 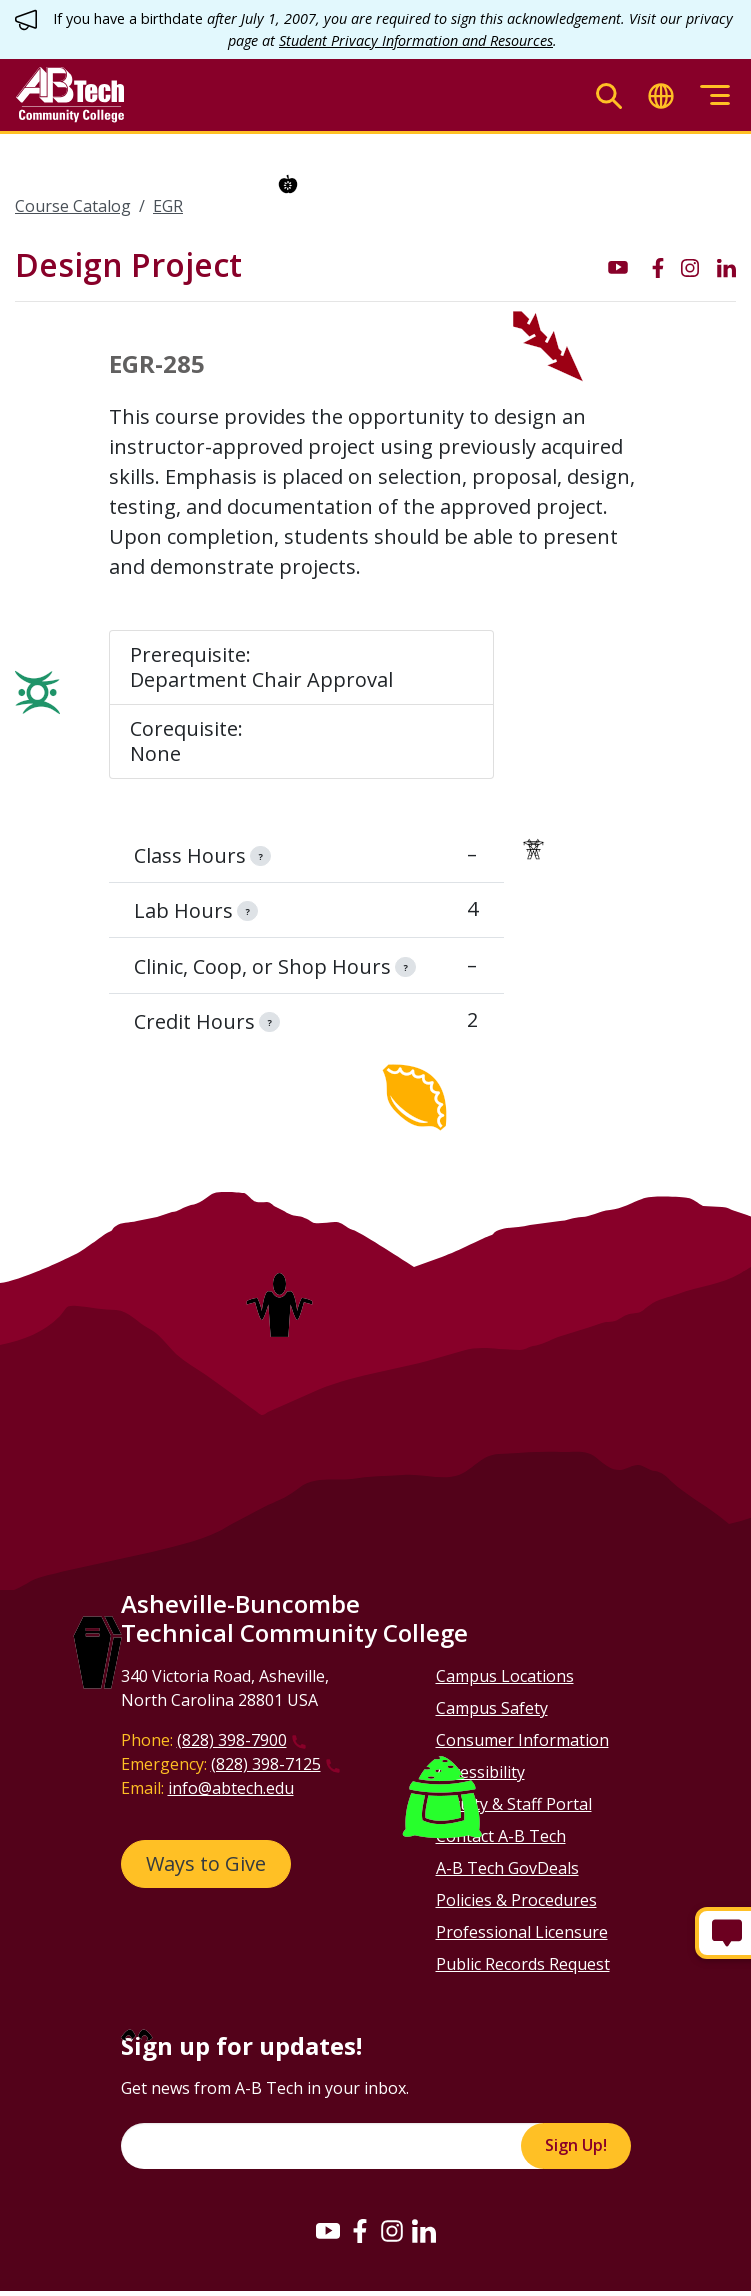 What do you see at coordinates (414, 1097) in the screenshot?
I see `select dumpling as a food item` at bounding box center [414, 1097].